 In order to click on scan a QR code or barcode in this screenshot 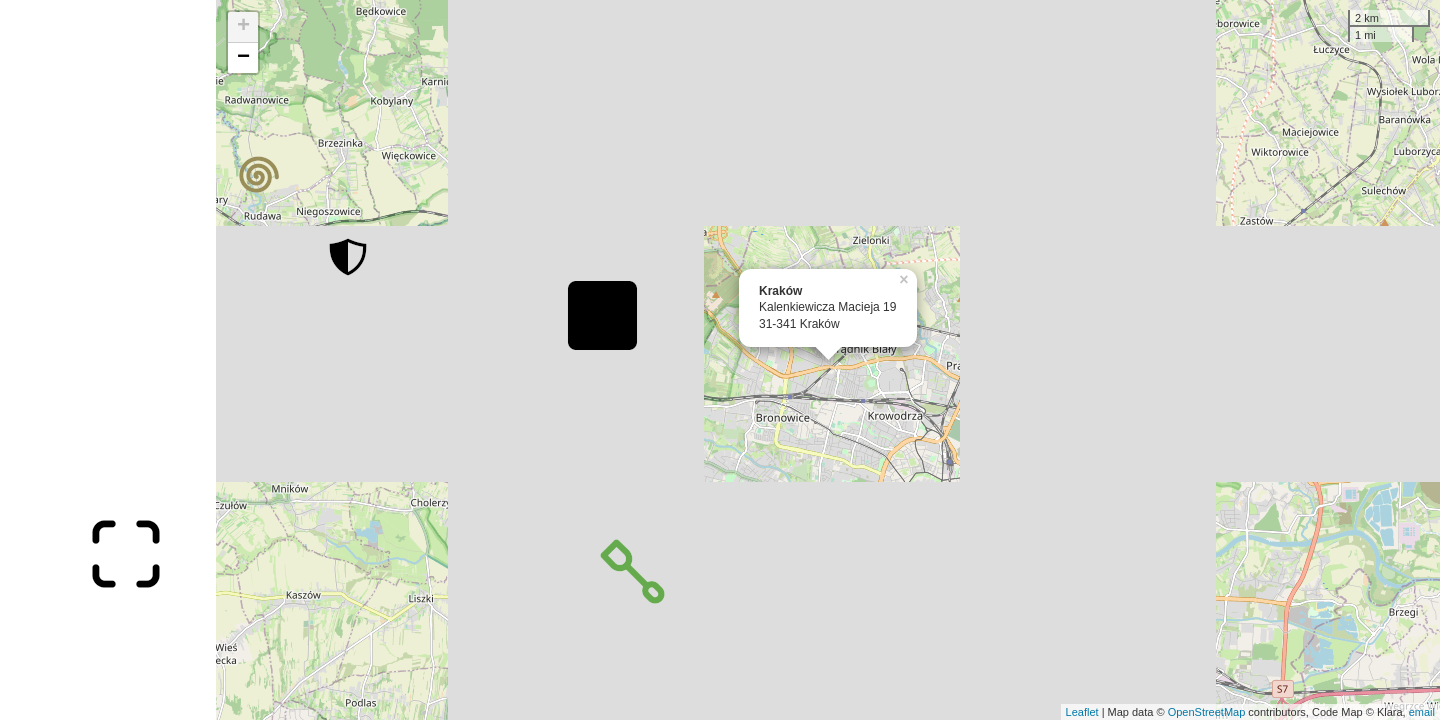, I will do `click(126, 554)`.